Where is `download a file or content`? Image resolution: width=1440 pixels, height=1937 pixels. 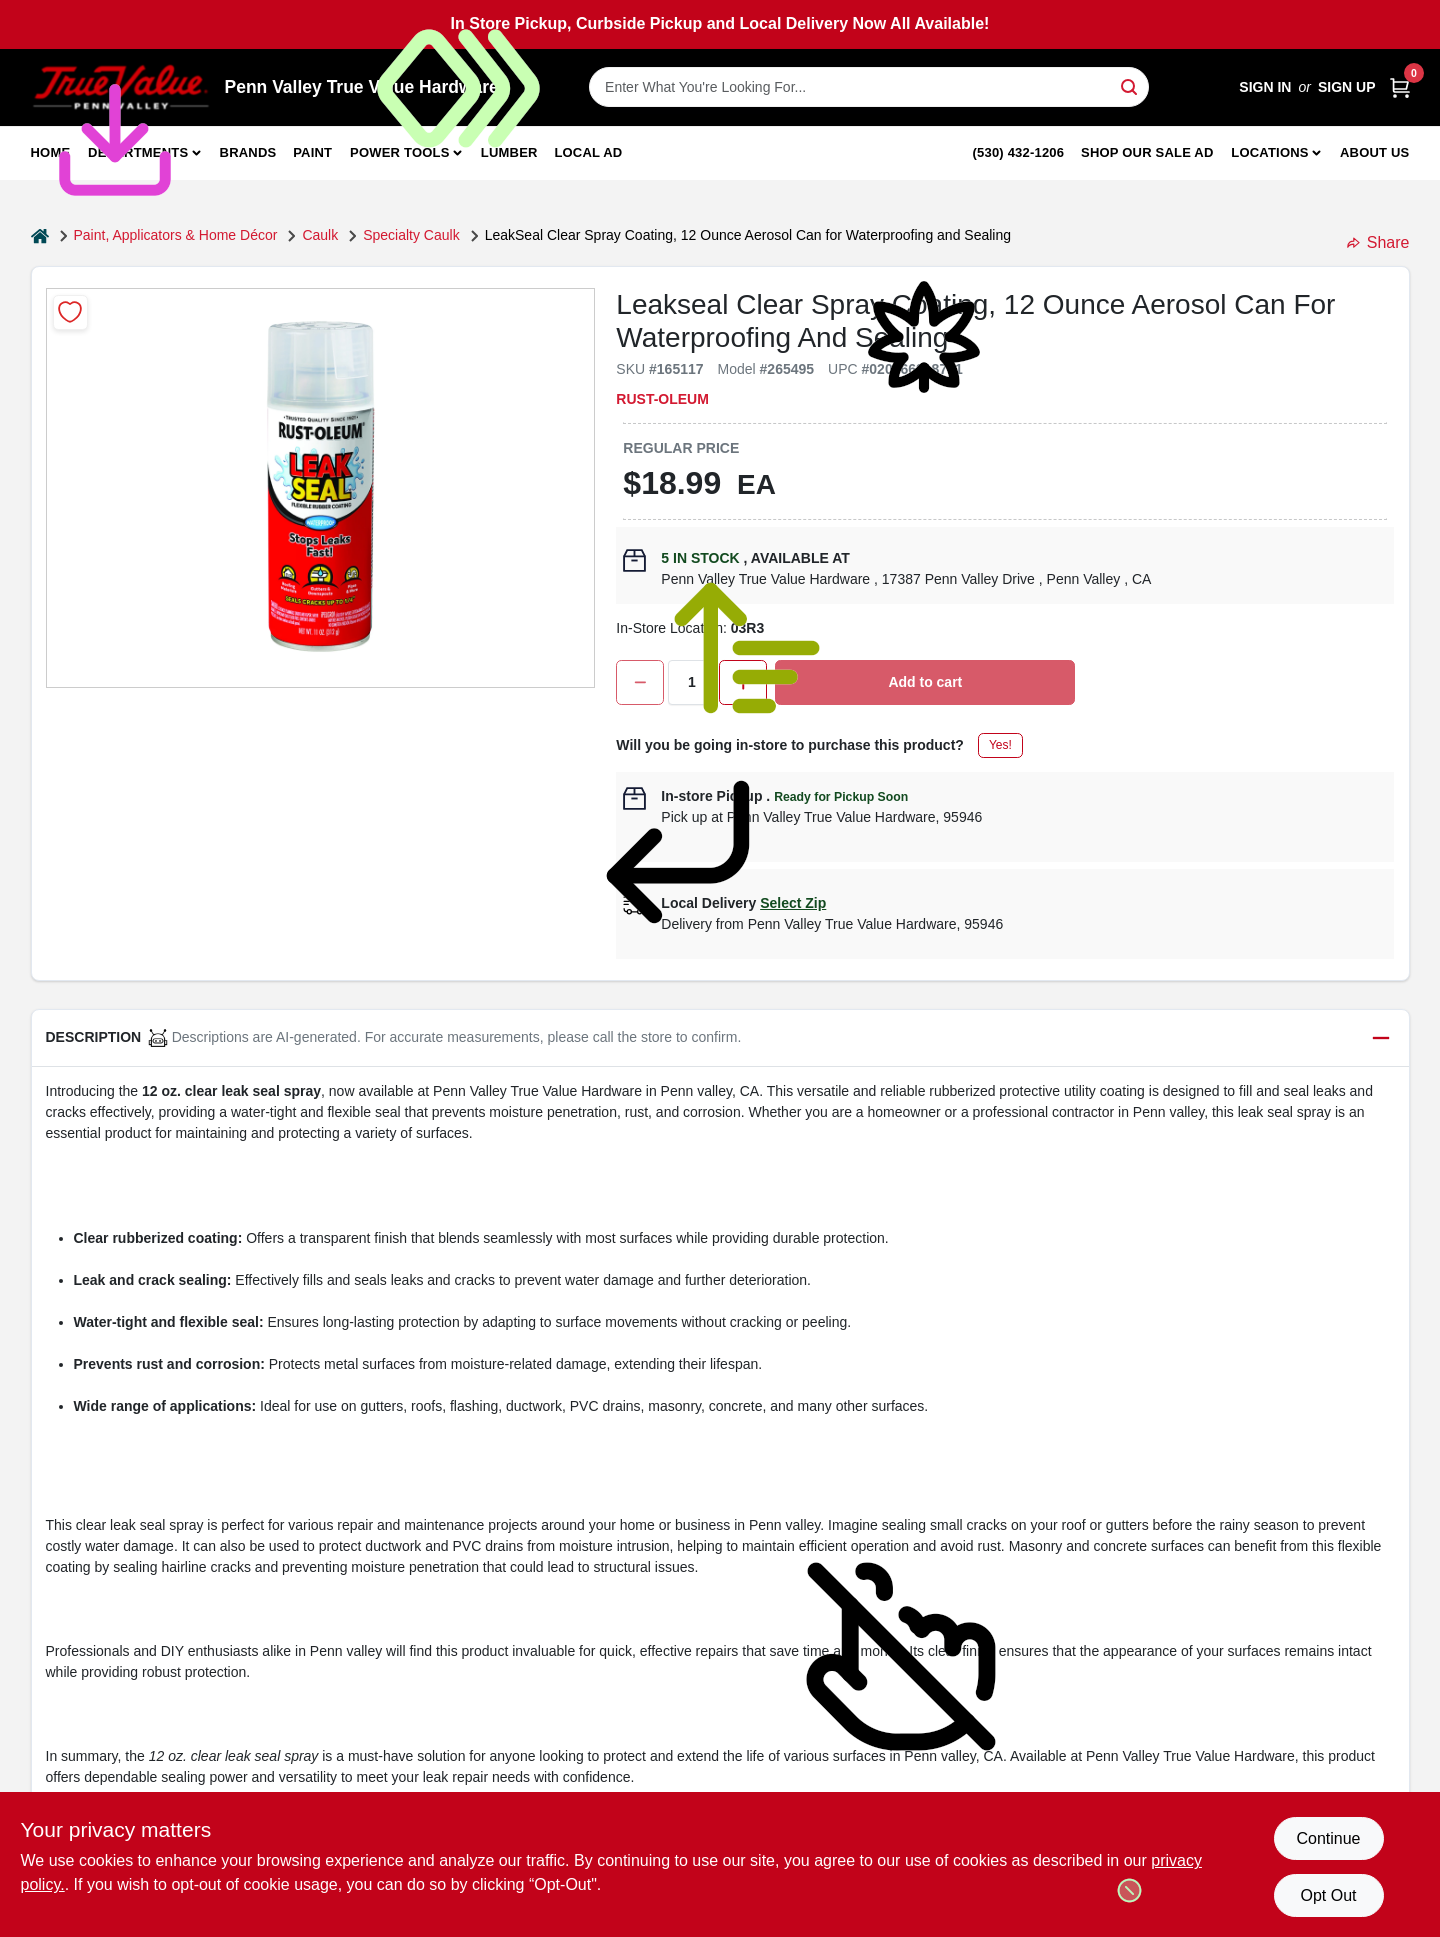
download a file or content is located at coordinates (115, 140).